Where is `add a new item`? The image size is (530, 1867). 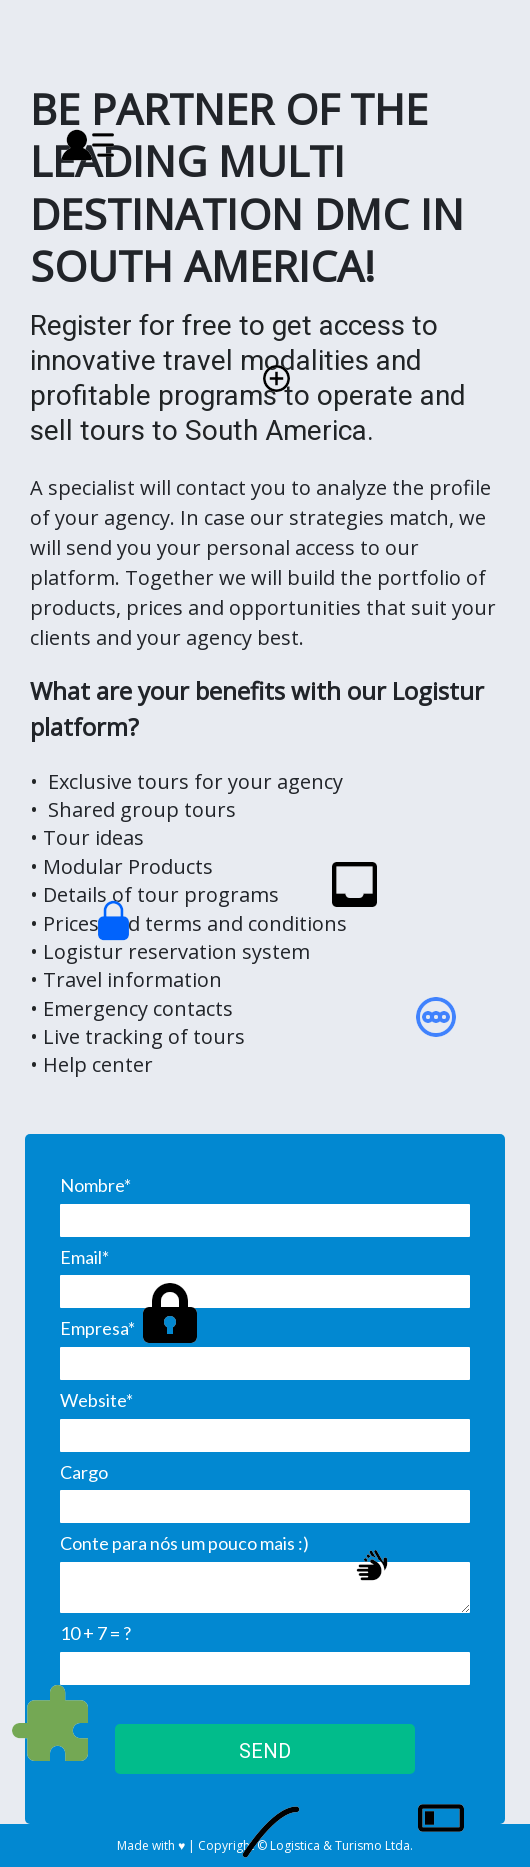 add a new item is located at coordinates (276, 378).